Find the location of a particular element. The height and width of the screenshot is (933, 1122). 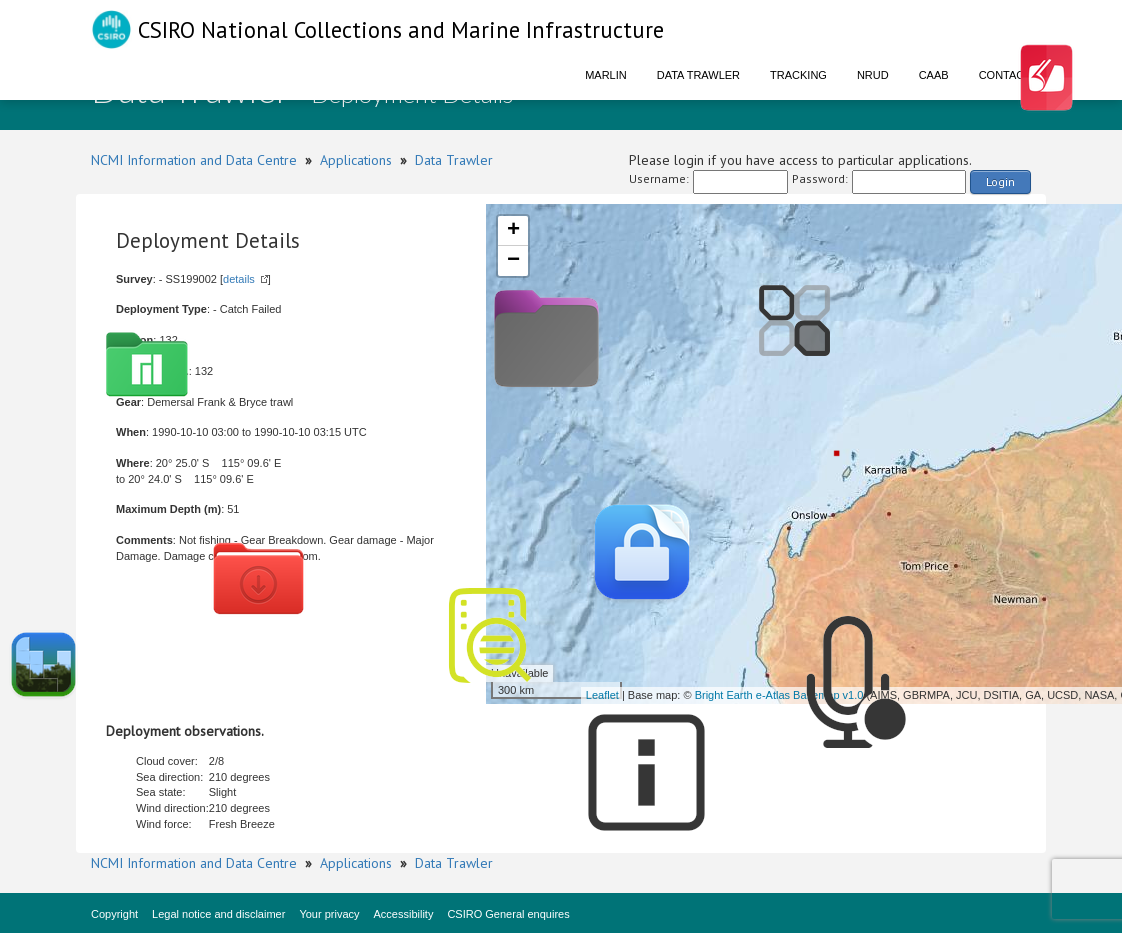

access your downloads folder is located at coordinates (258, 578).